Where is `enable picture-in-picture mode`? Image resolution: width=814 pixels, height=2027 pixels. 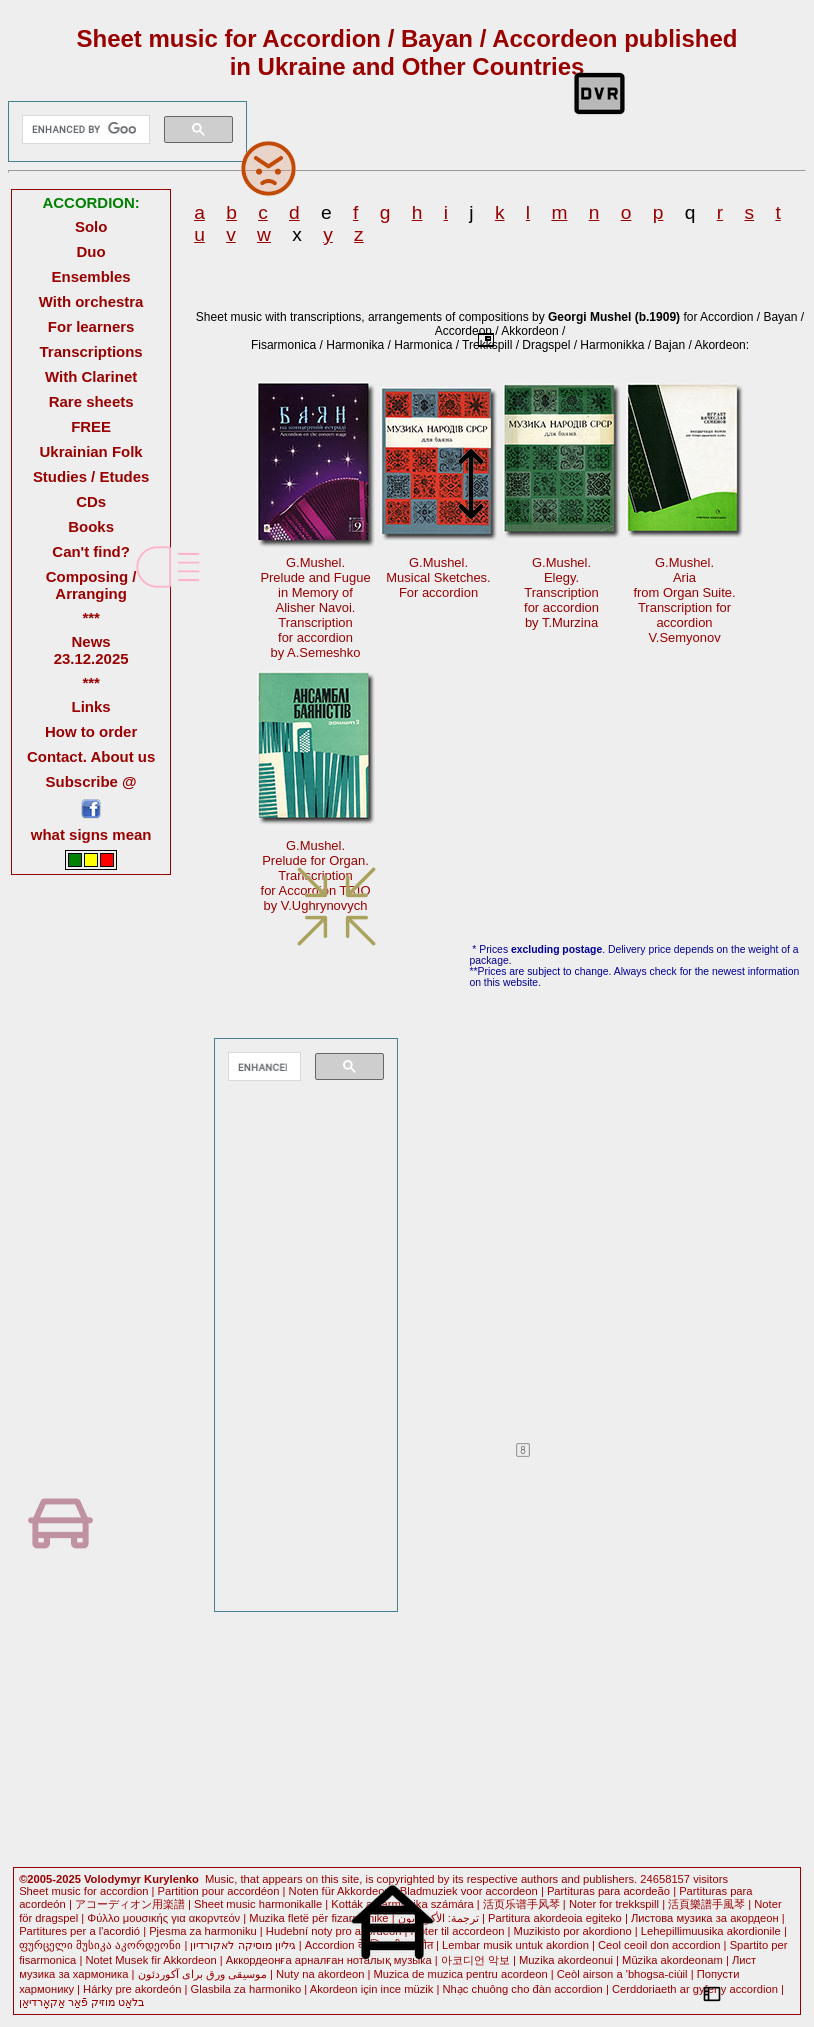 enable picture-in-picture mode is located at coordinates (486, 340).